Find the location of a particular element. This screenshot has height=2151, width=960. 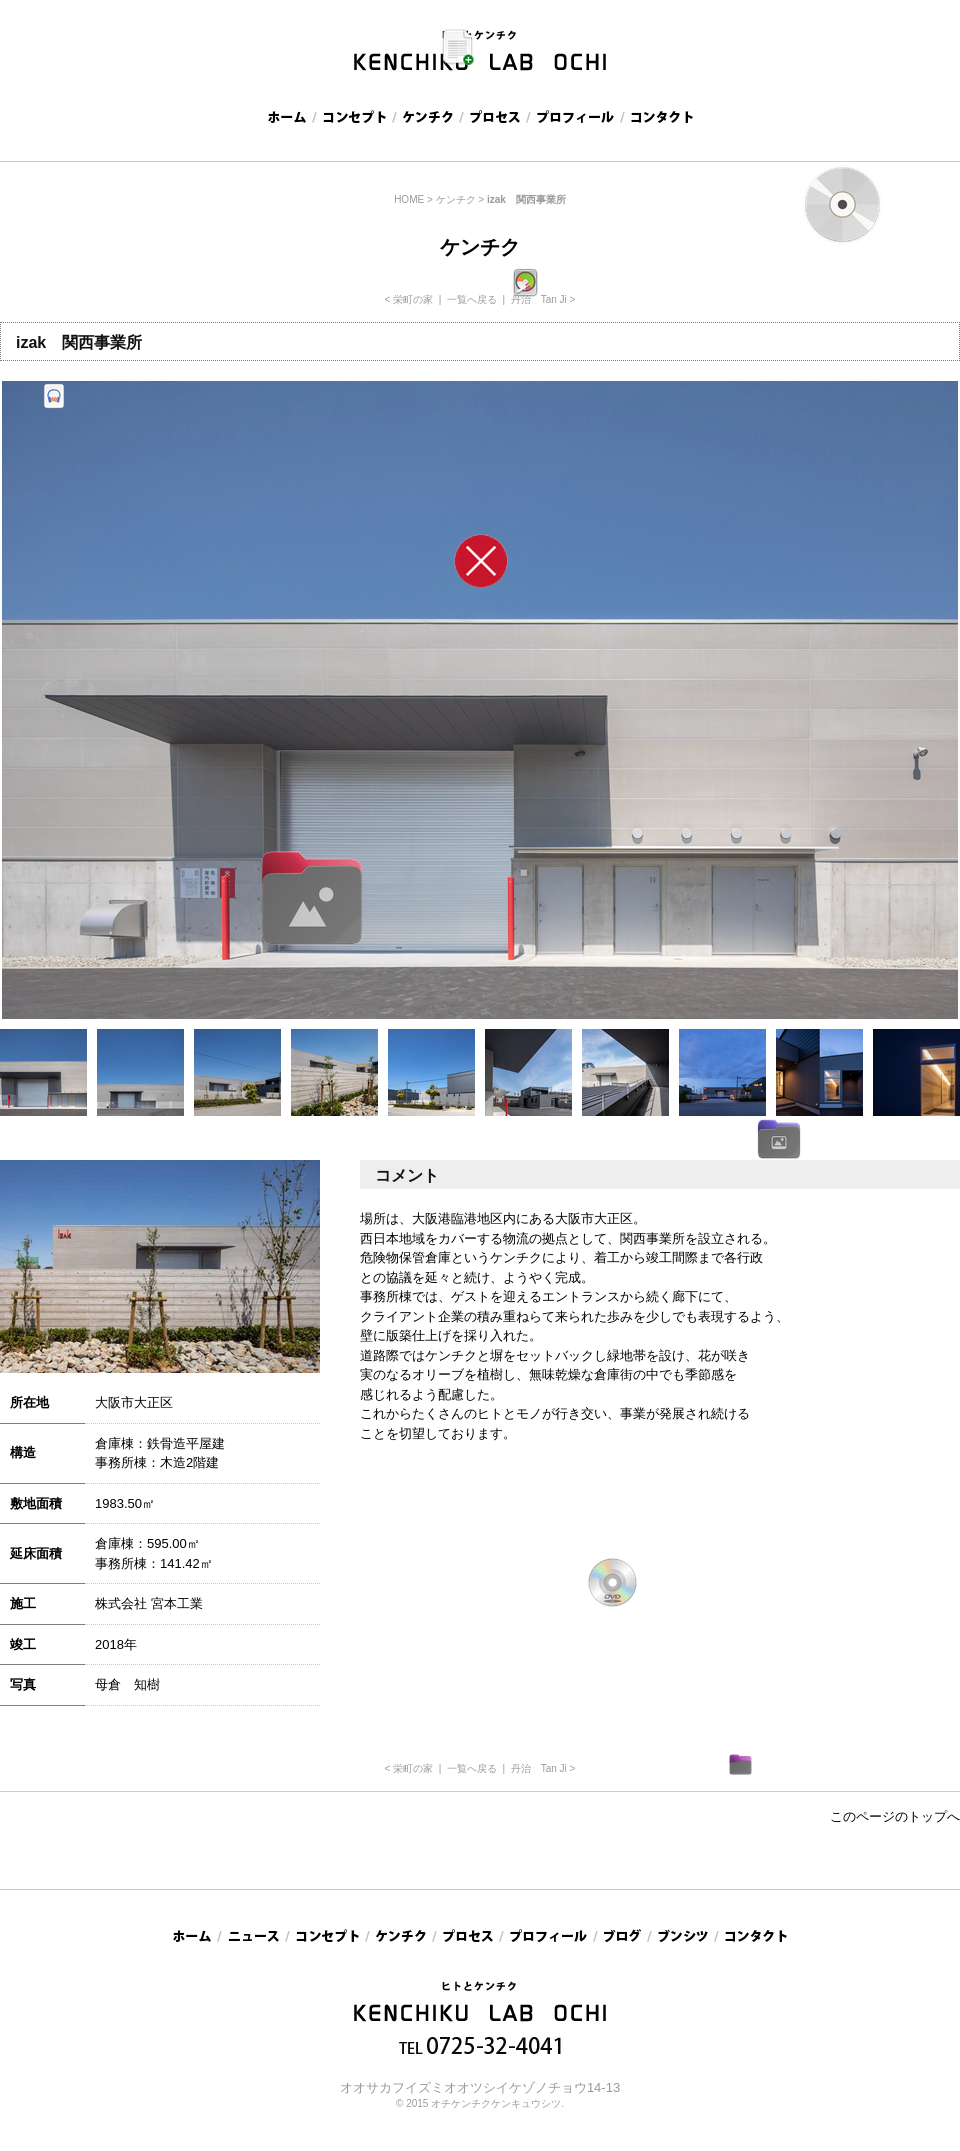

open GParted disk partition editor is located at coordinates (525, 282).